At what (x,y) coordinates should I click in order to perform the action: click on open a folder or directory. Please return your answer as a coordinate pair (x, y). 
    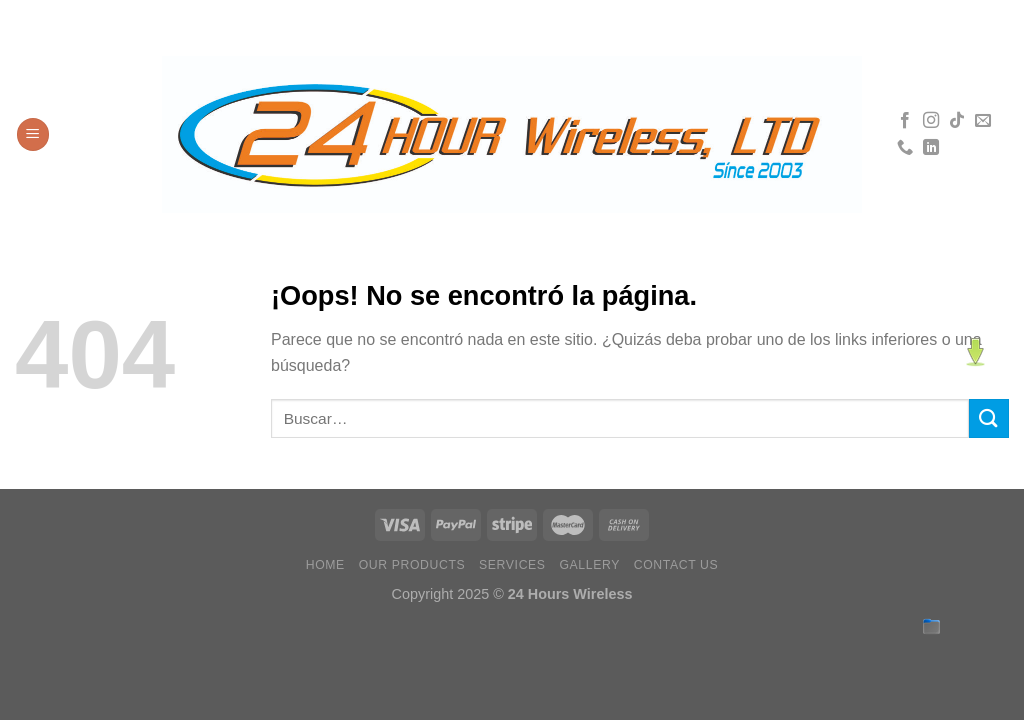
    Looking at the image, I should click on (931, 626).